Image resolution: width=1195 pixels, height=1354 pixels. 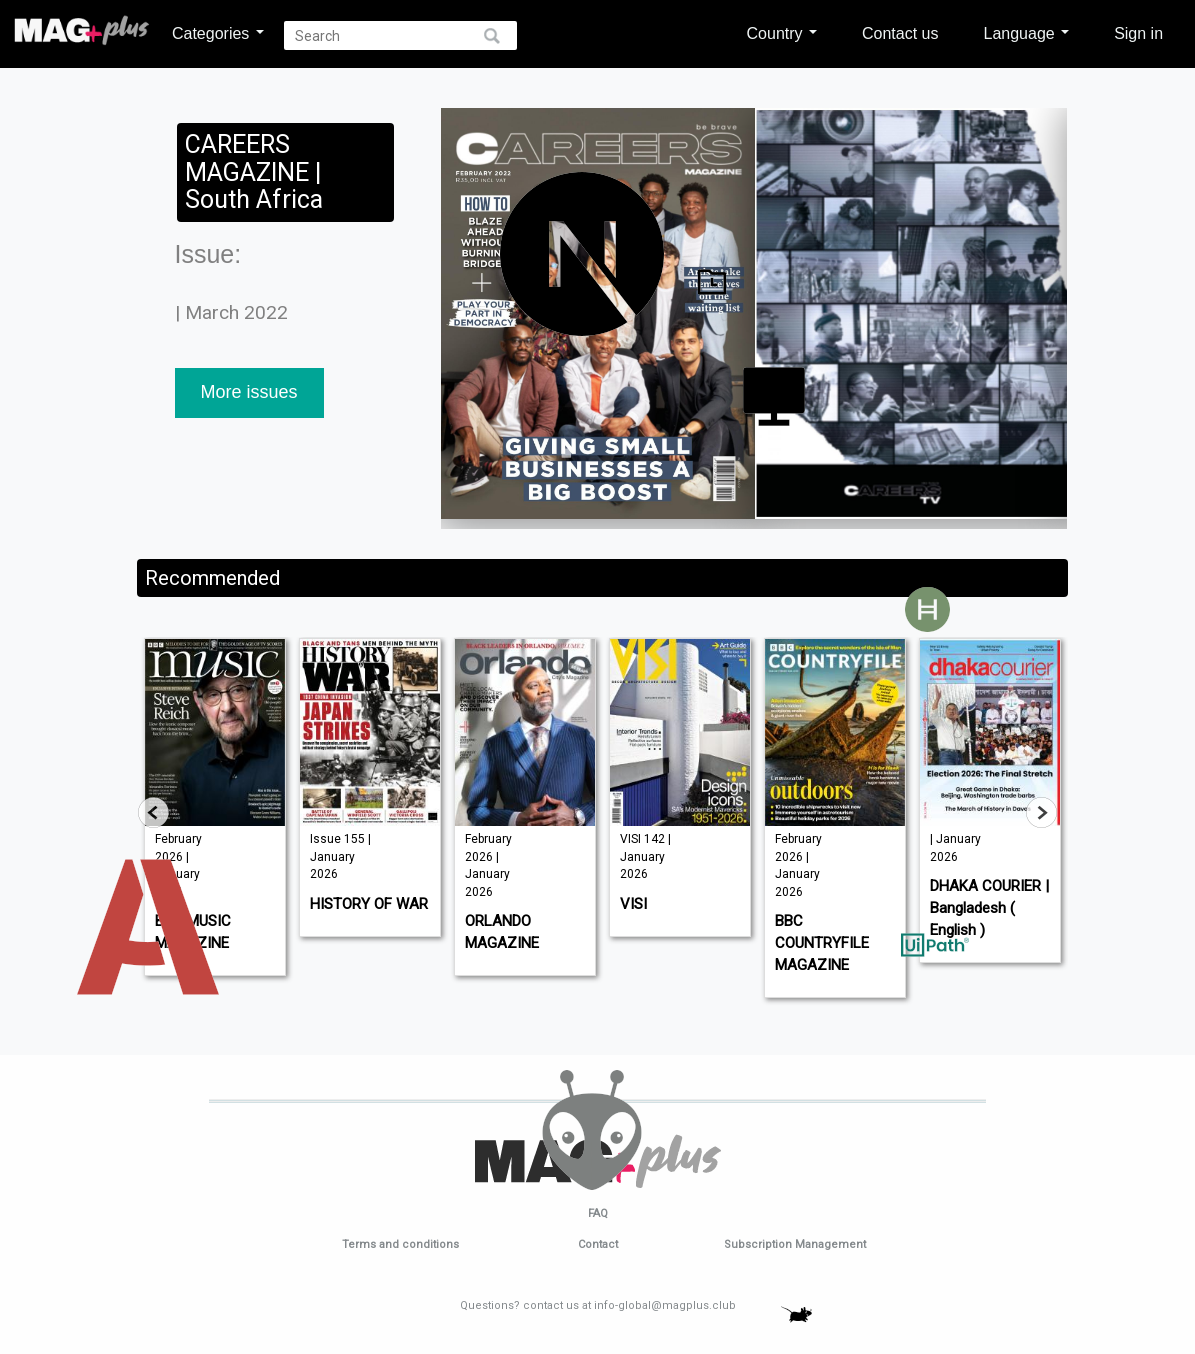 I want to click on UiPath automation platform logo, so click(x=935, y=945).